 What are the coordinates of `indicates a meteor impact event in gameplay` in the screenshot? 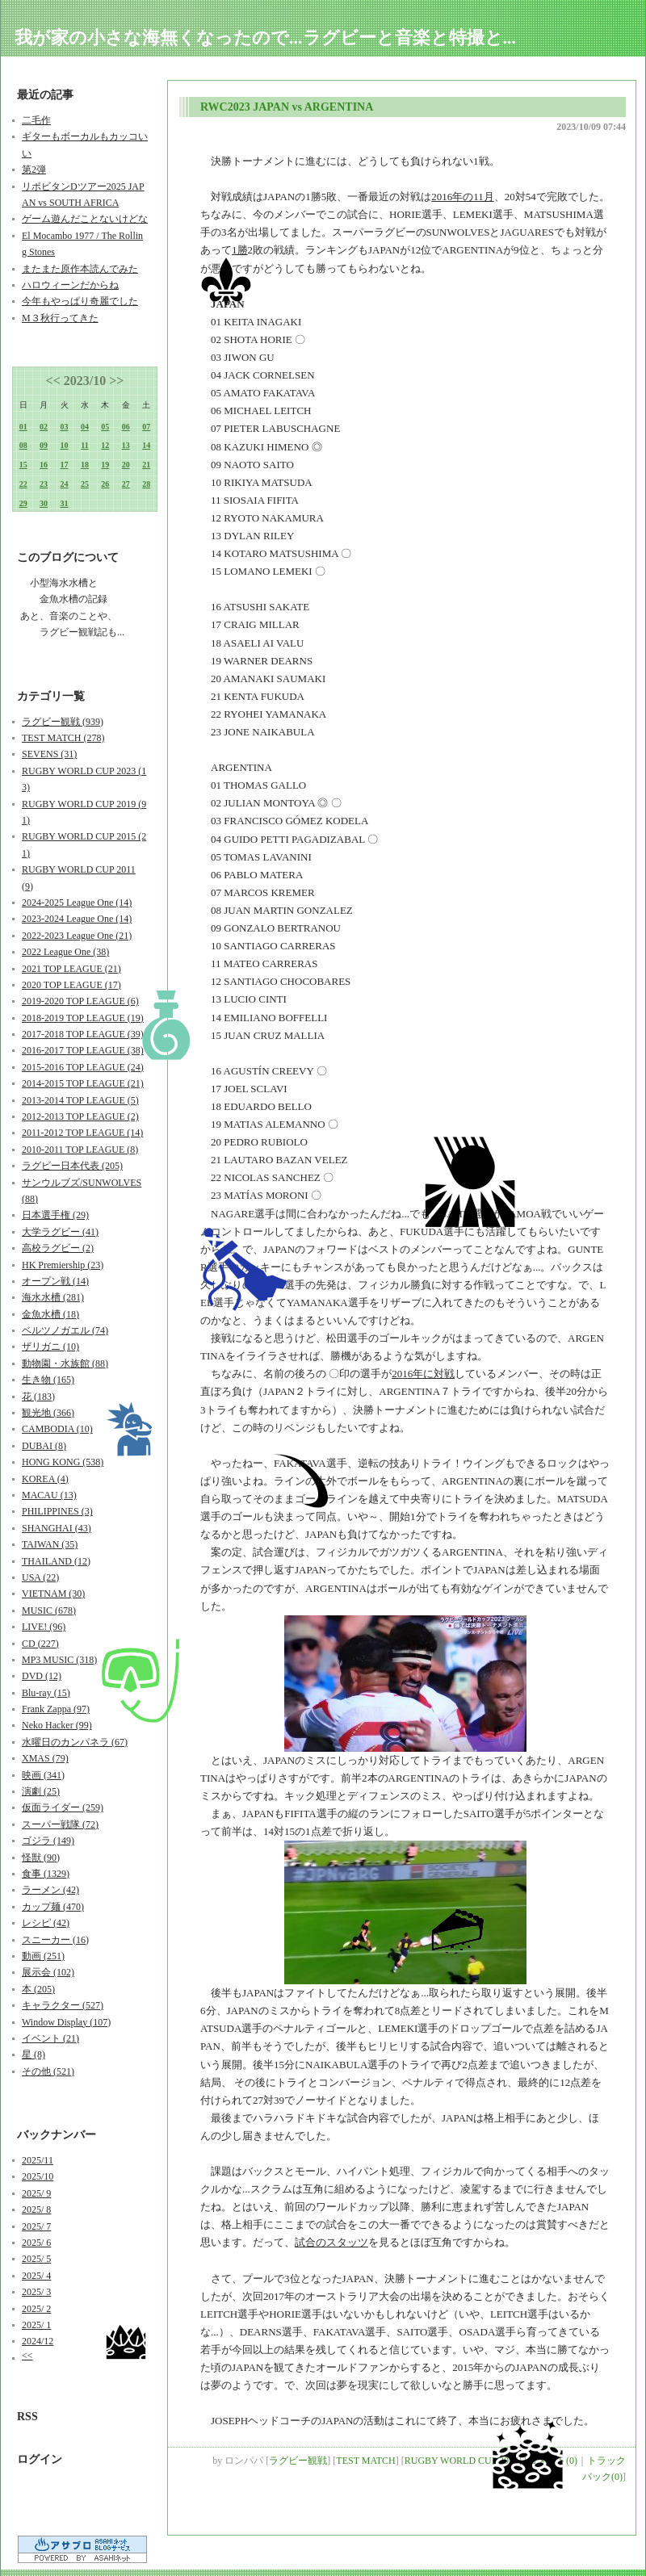 It's located at (470, 1182).